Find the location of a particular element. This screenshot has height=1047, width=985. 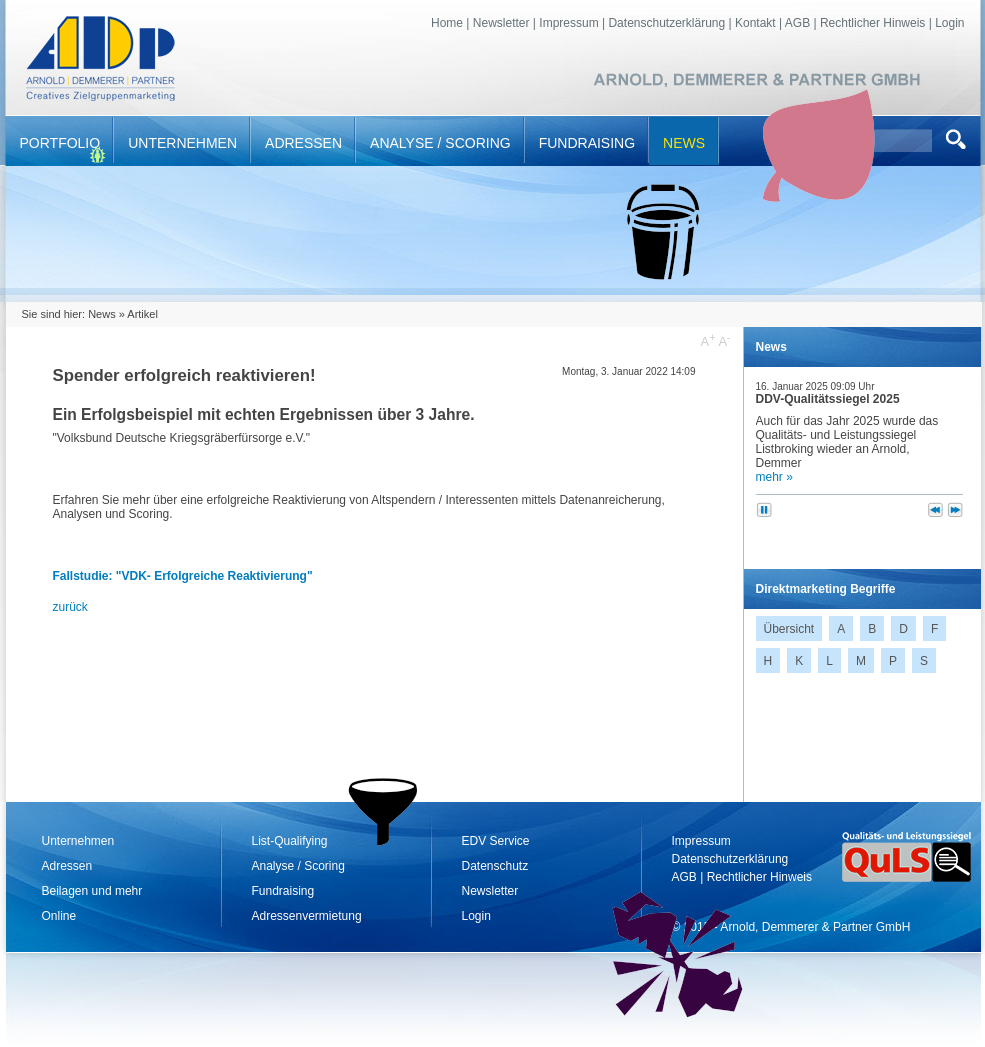

filter or sort content is located at coordinates (383, 812).